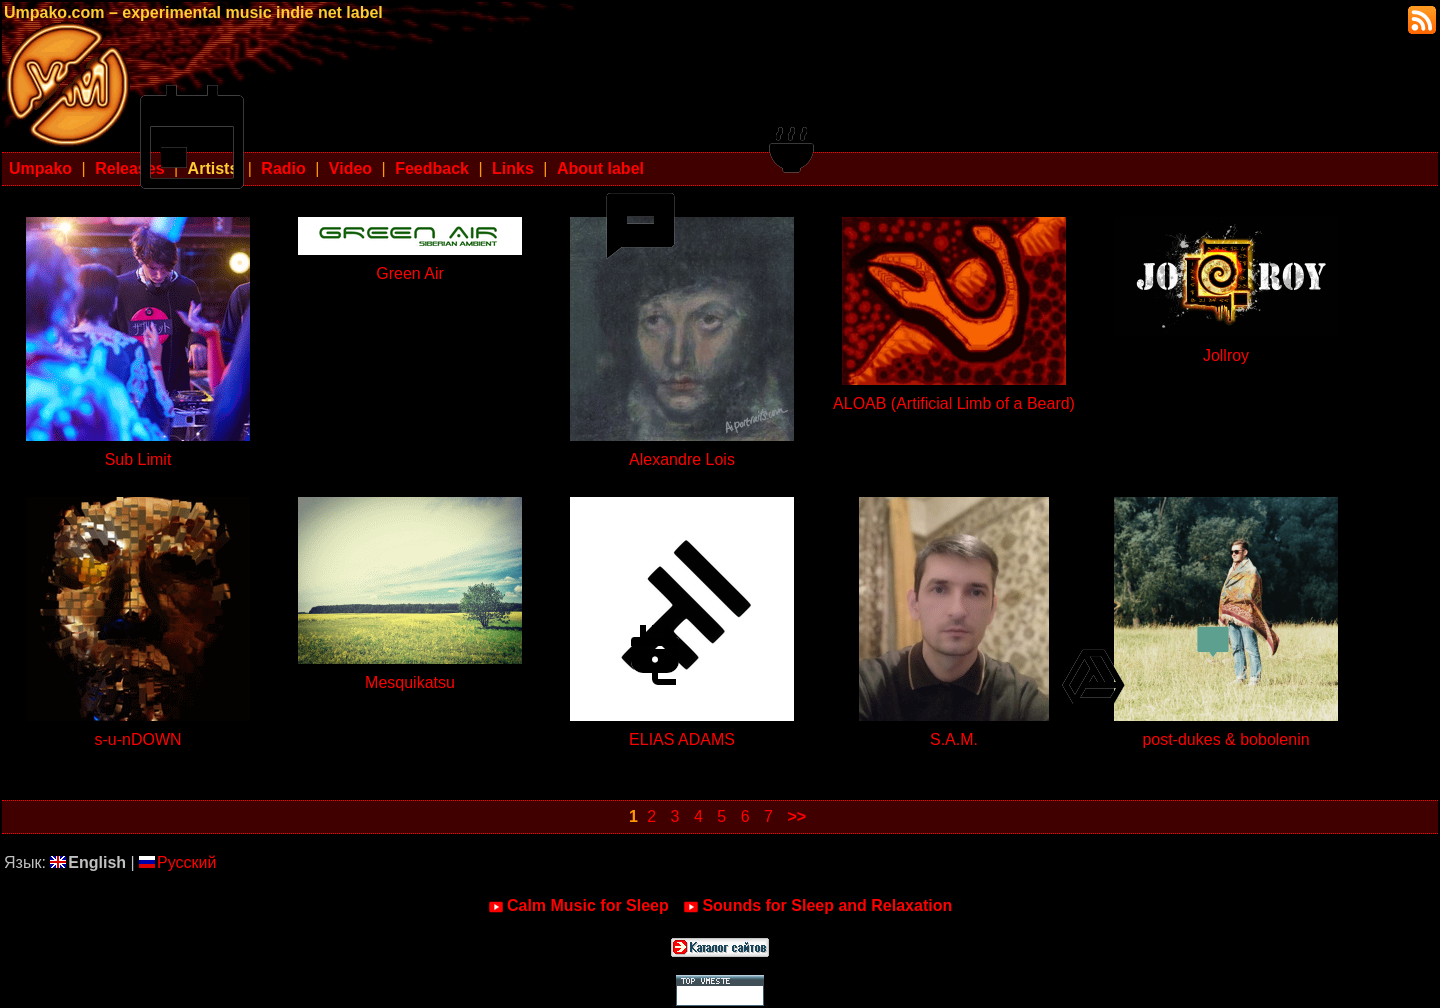 Image resolution: width=1440 pixels, height=1008 pixels. What do you see at coordinates (791, 152) in the screenshot?
I see `view food or dining options` at bounding box center [791, 152].